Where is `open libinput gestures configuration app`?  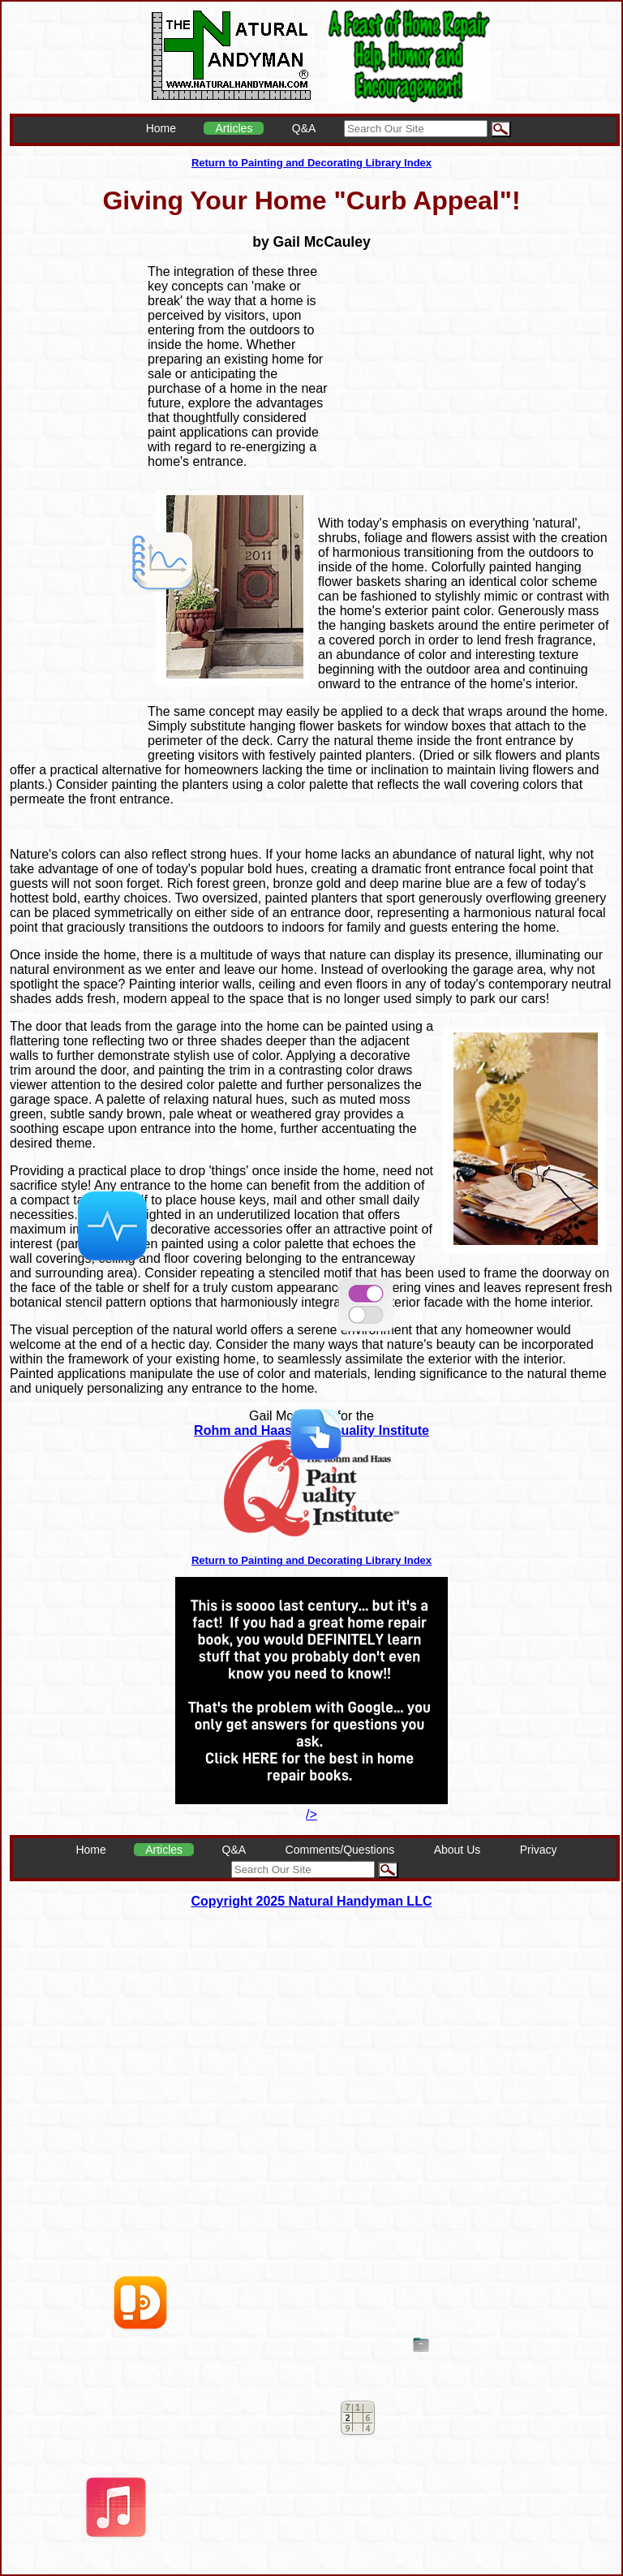
open libinput gestures configuration app is located at coordinates (316, 1434).